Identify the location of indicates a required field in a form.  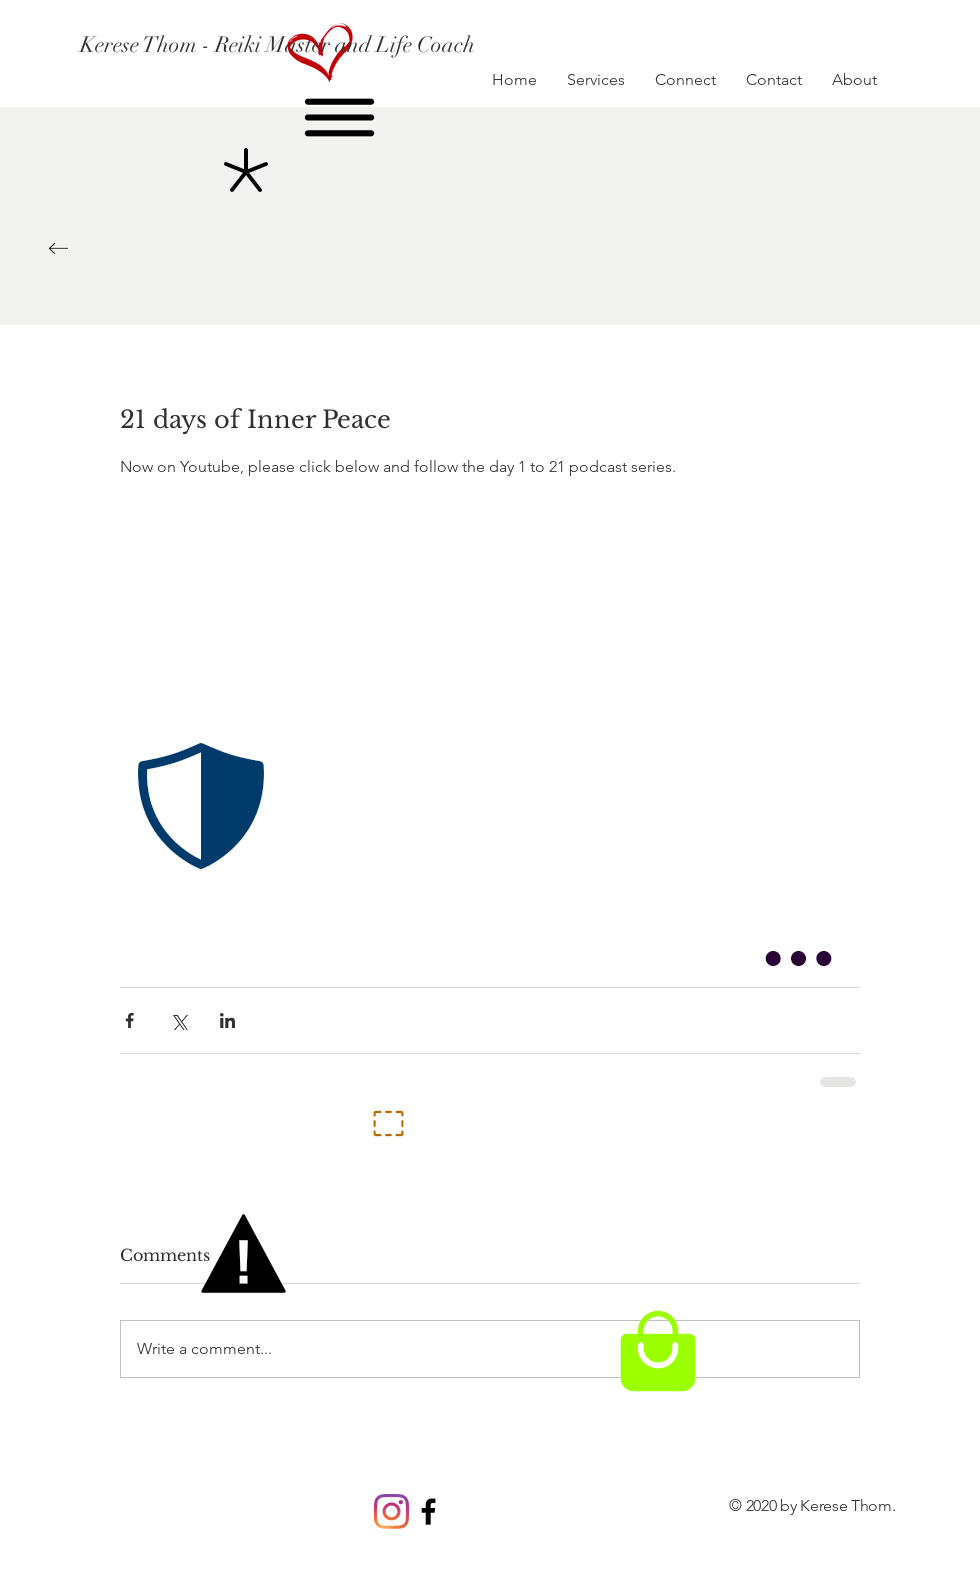
(246, 172).